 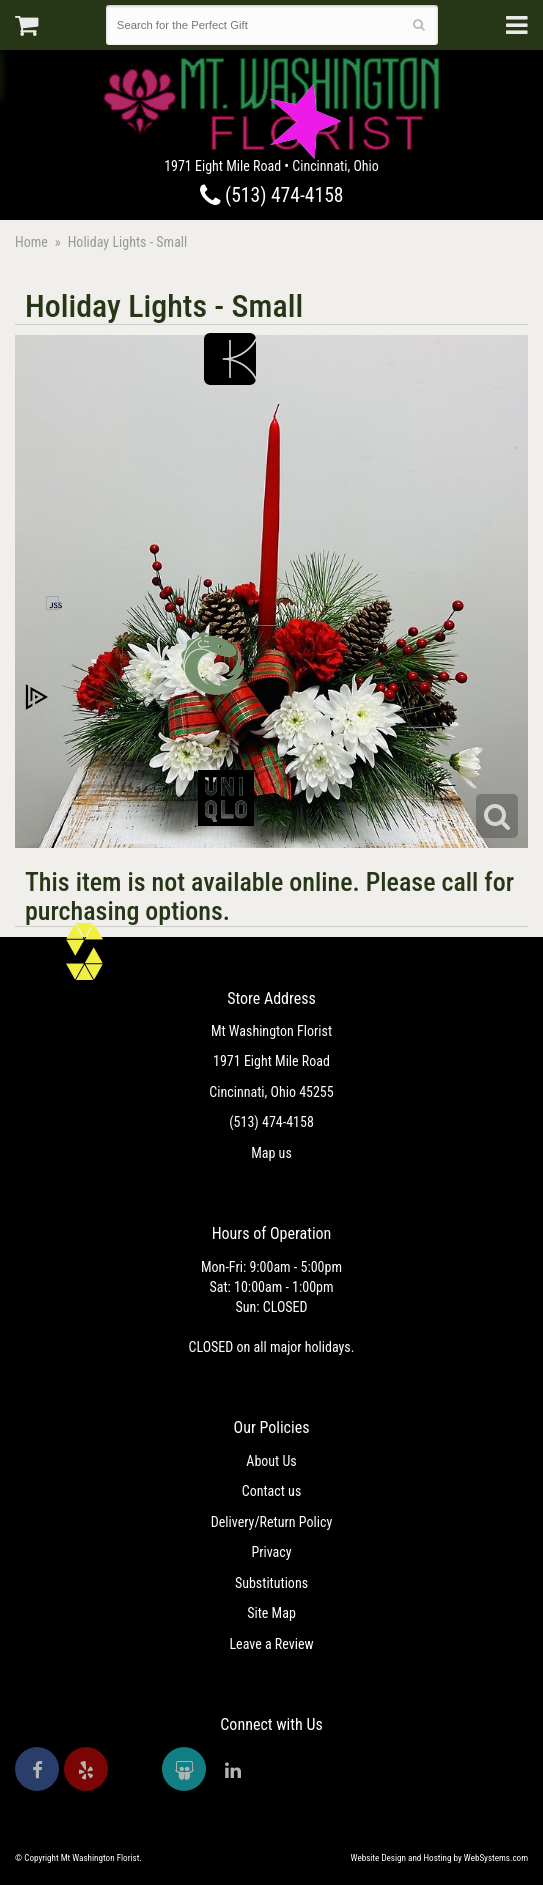 What do you see at coordinates (230, 359) in the screenshot?
I see `kaniko container build tool logo` at bounding box center [230, 359].